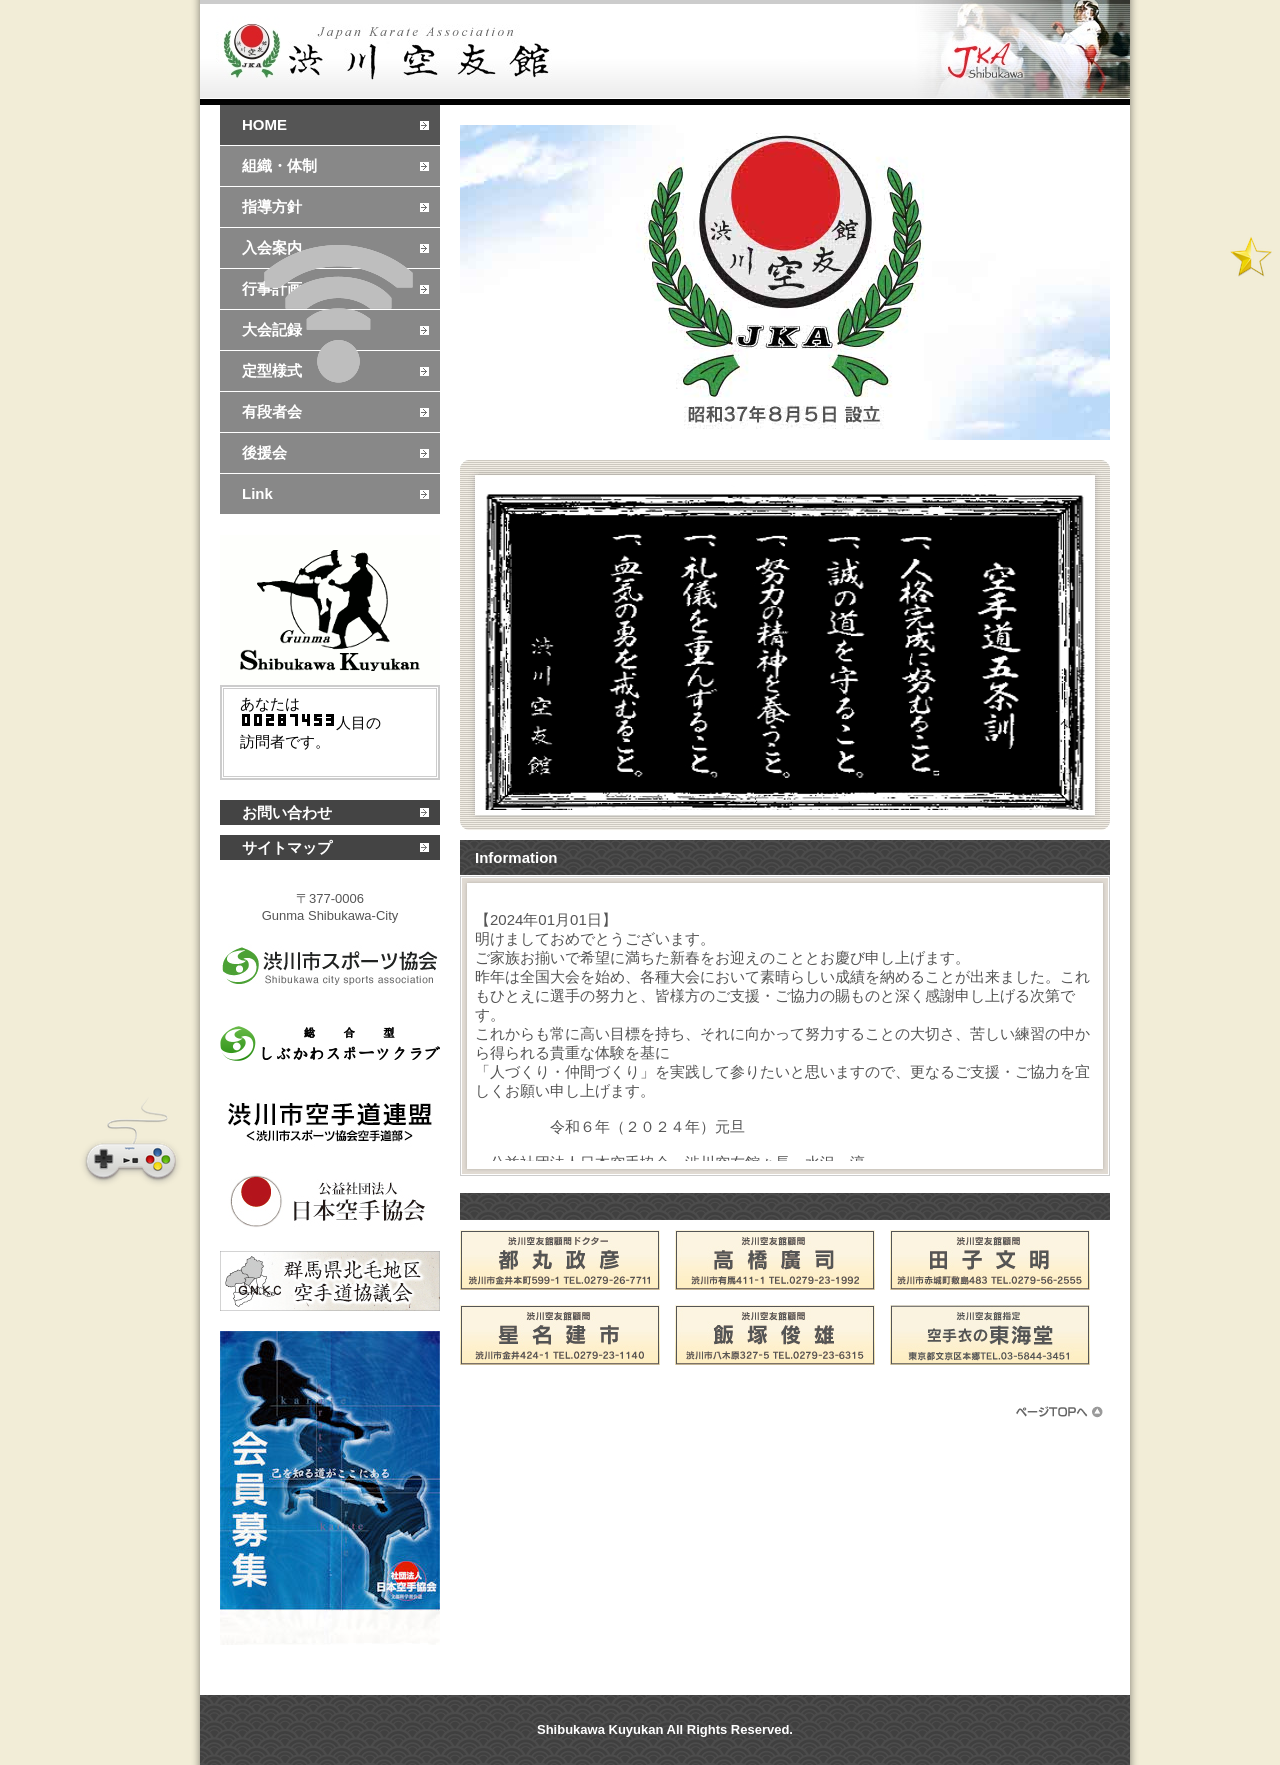 This screenshot has height=1765, width=1280. What do you see at coordinates (131, 1141) in the screenshot?
I see `configure gaming controller settings` at bounding box center [131, 1141].